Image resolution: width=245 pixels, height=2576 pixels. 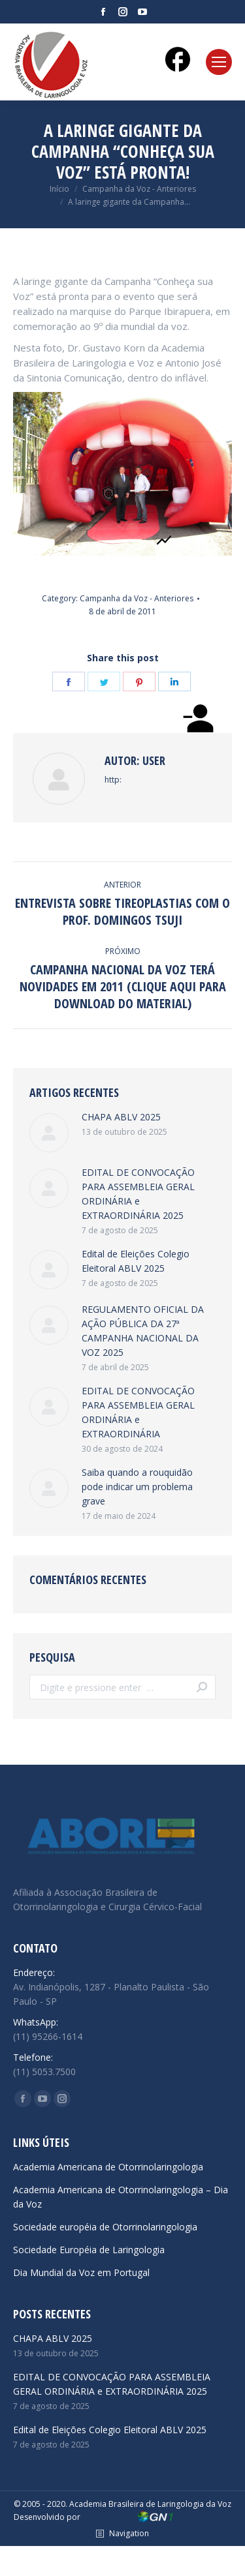 I want to click on view privacy policy or terms, so click(x=108, y=494).